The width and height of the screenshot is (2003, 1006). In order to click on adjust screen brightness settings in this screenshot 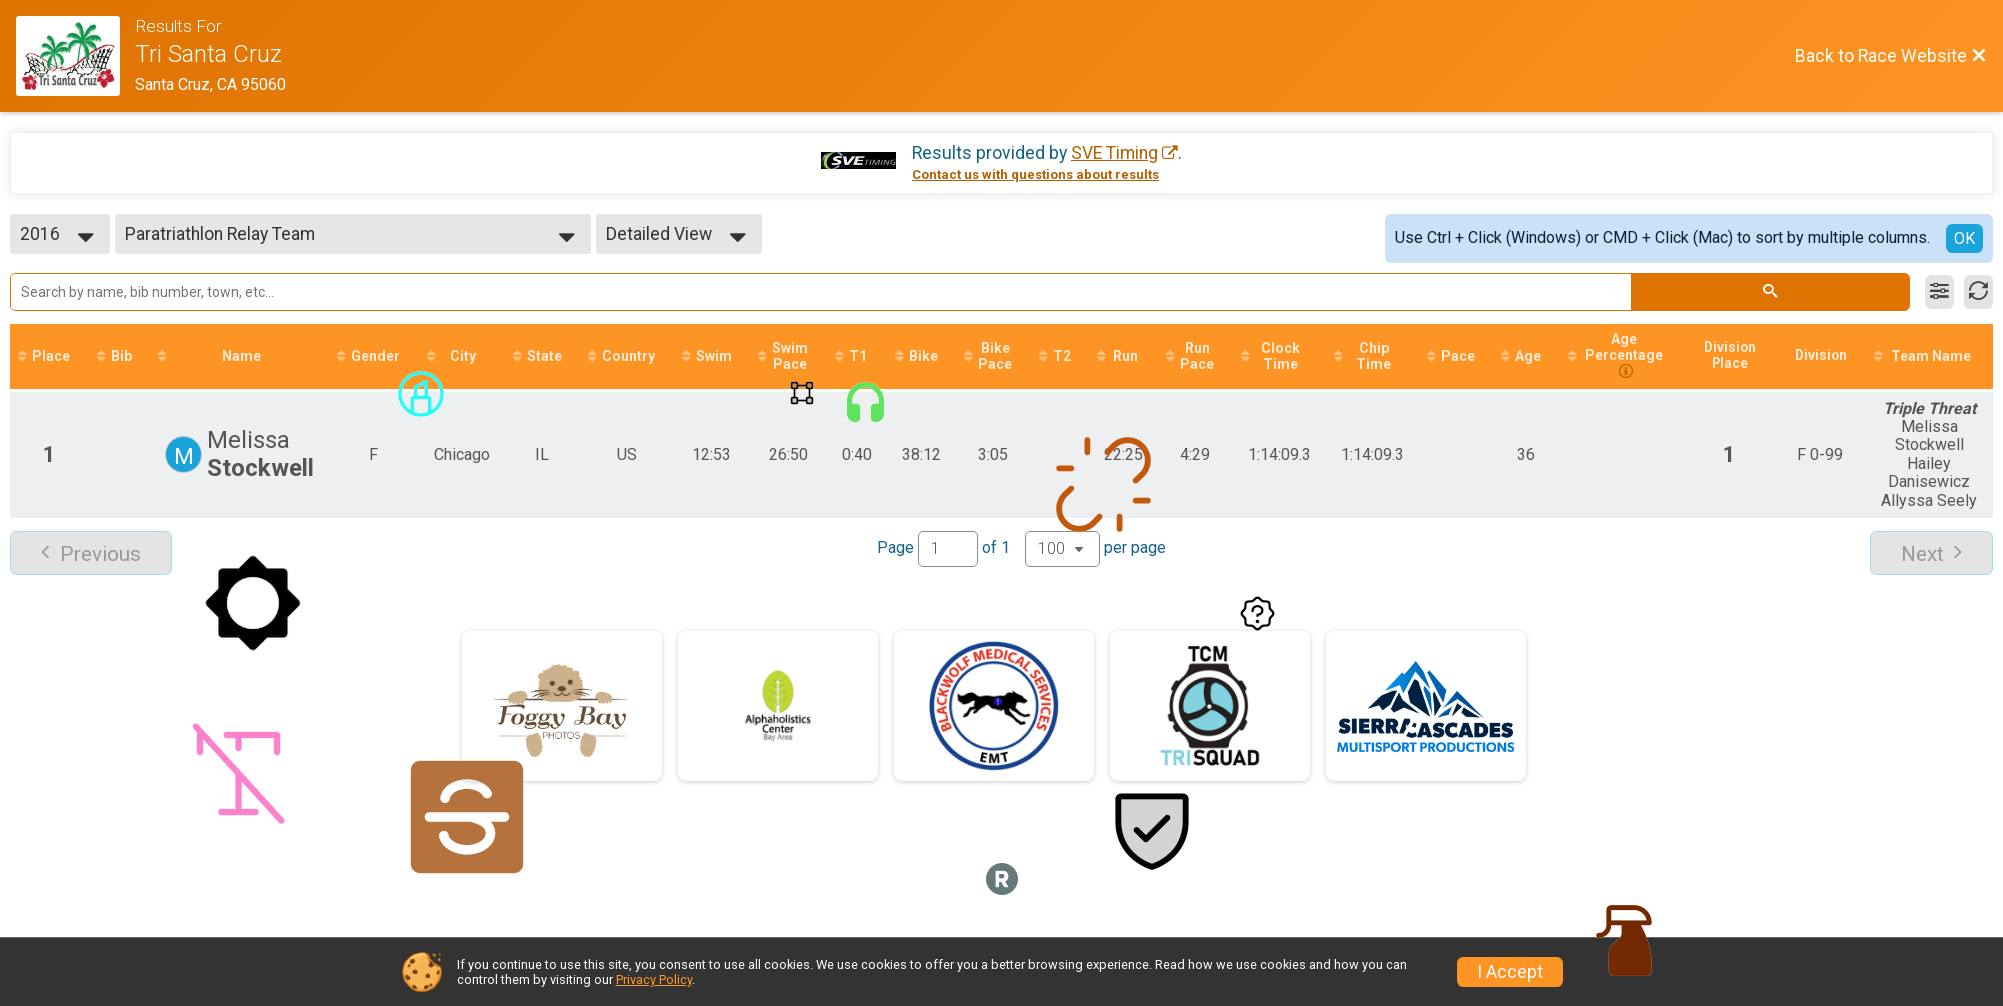, I will do `click(253, 603)`.